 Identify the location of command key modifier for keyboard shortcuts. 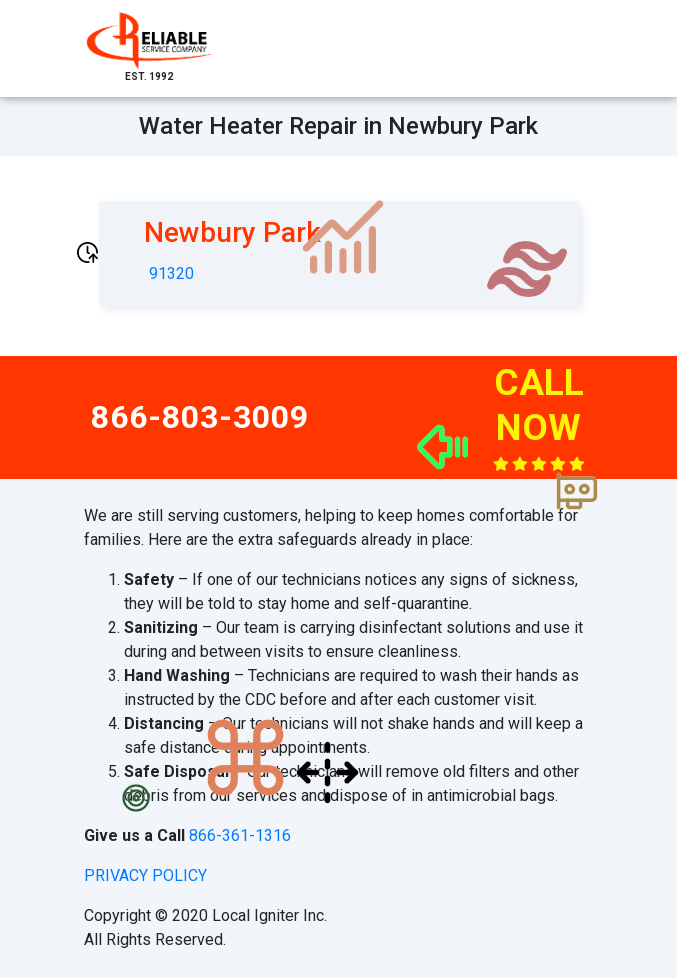
(245, 757).